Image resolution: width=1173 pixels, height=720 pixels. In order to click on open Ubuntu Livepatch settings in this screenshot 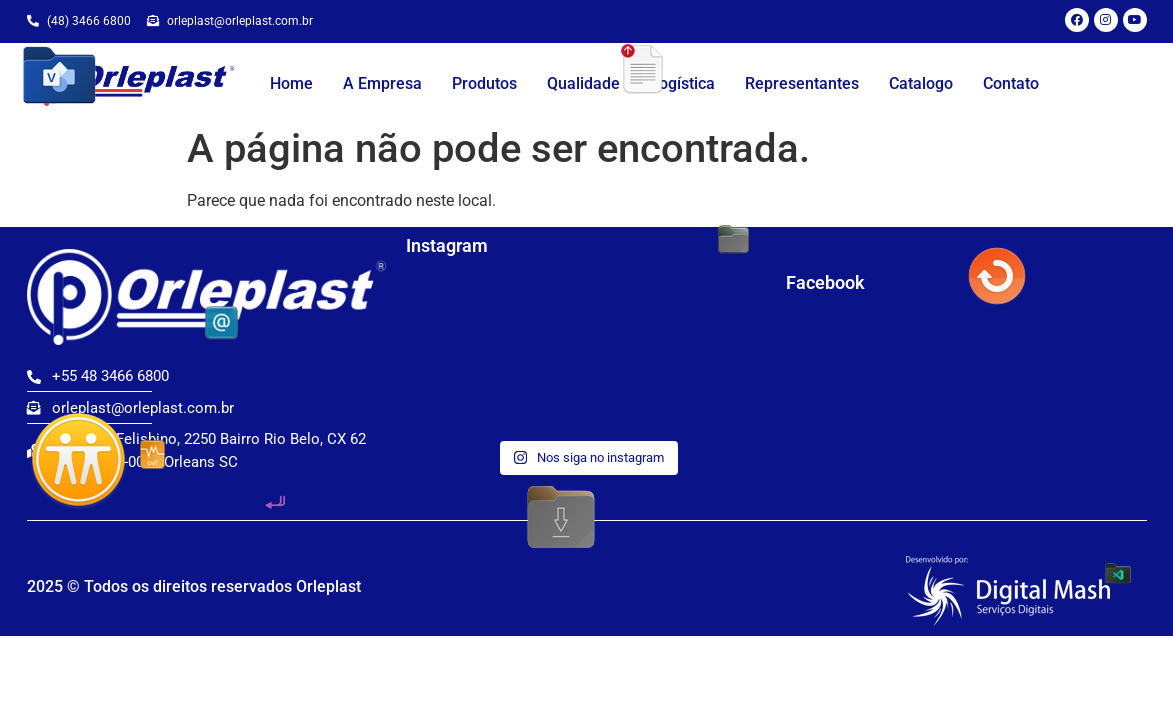, I will do `click(997, 276)`.